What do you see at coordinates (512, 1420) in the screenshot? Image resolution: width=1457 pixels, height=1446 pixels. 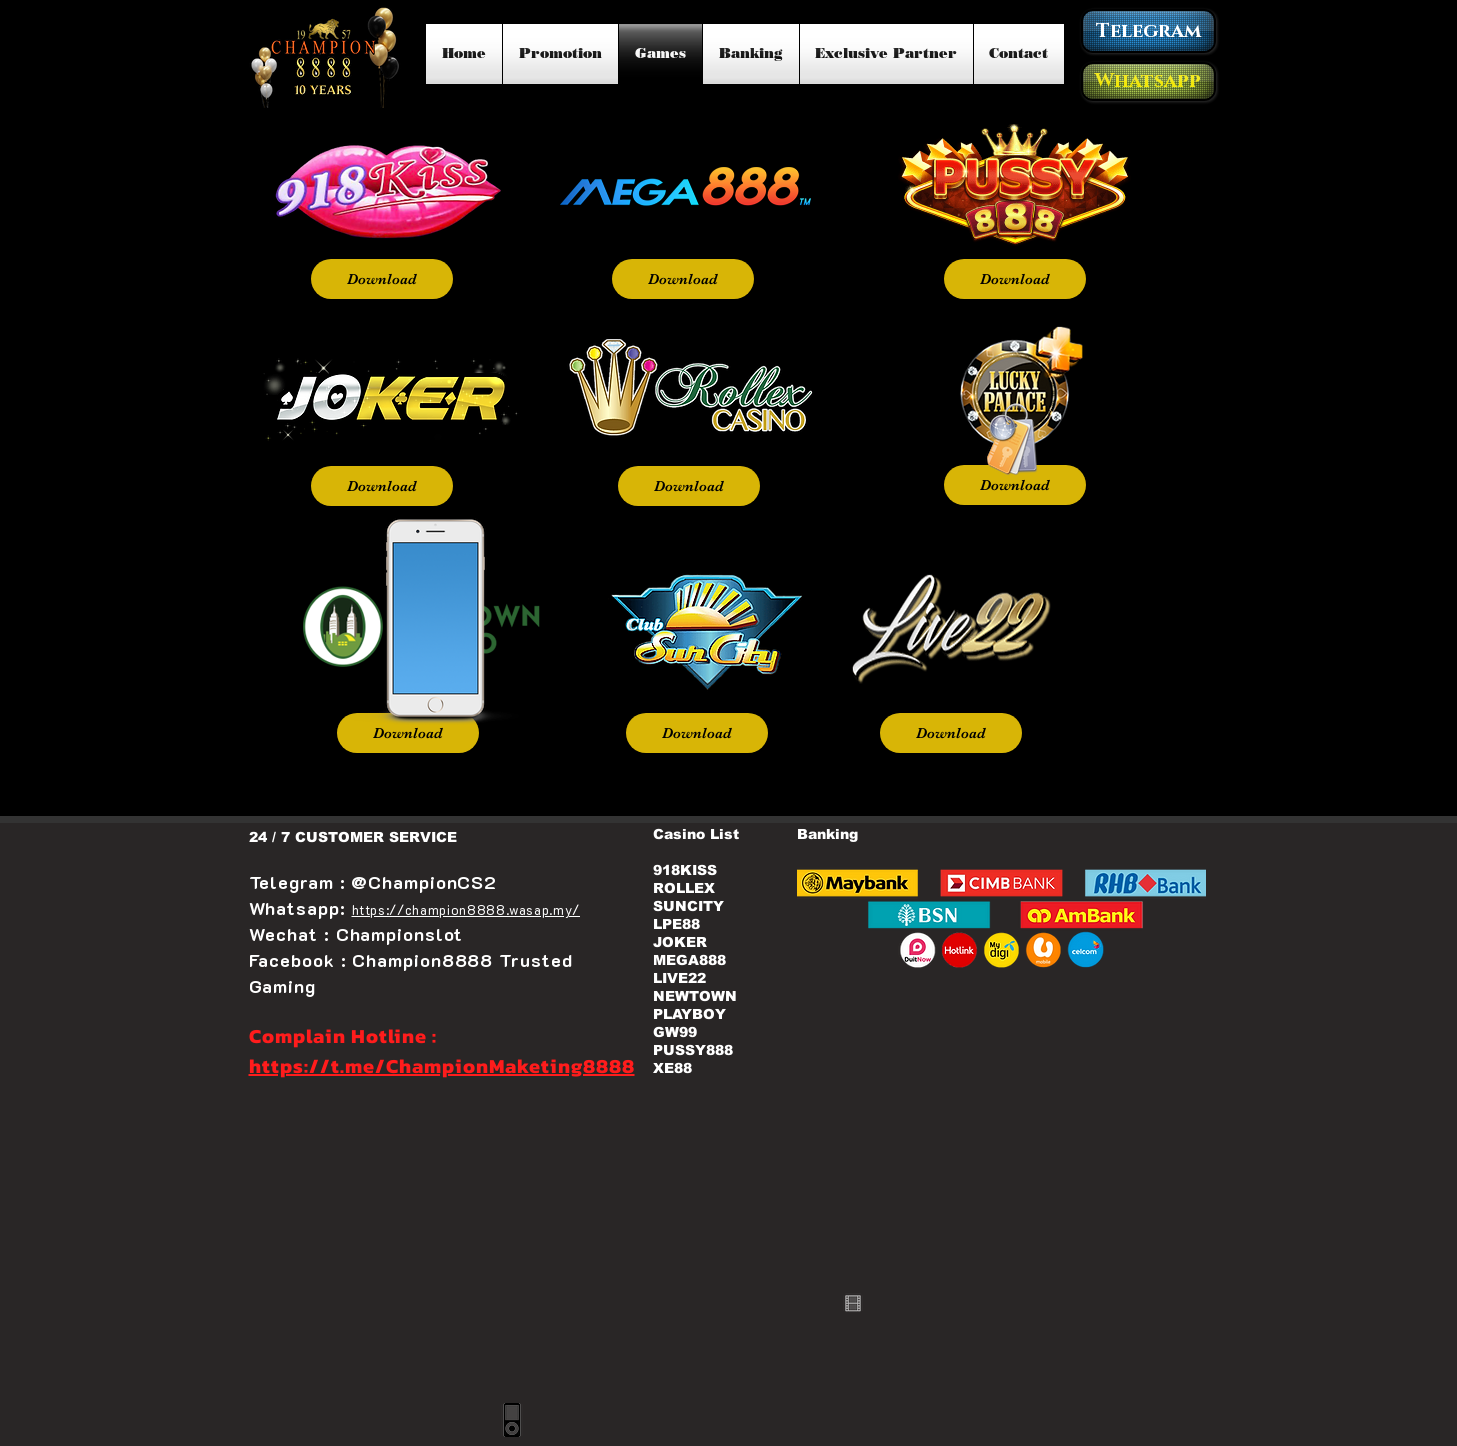 I see `iPod Nano device in sidebar` at bounding box center [512, 1420].